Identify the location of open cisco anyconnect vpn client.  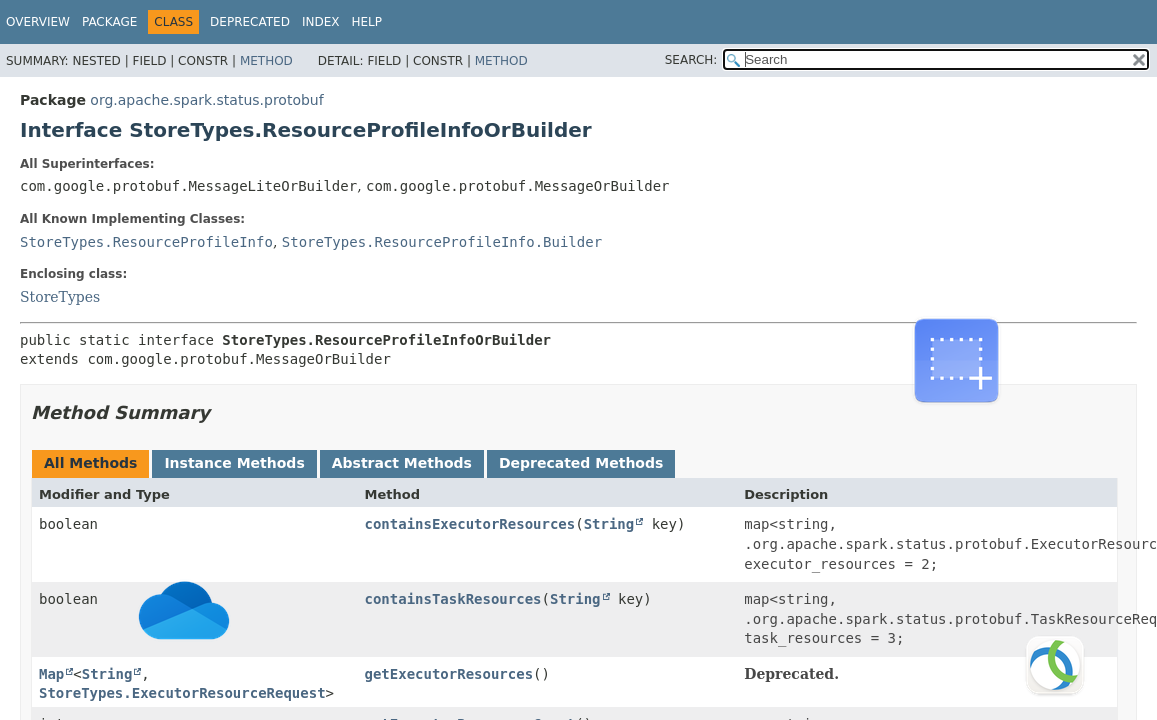
(1055, 665).